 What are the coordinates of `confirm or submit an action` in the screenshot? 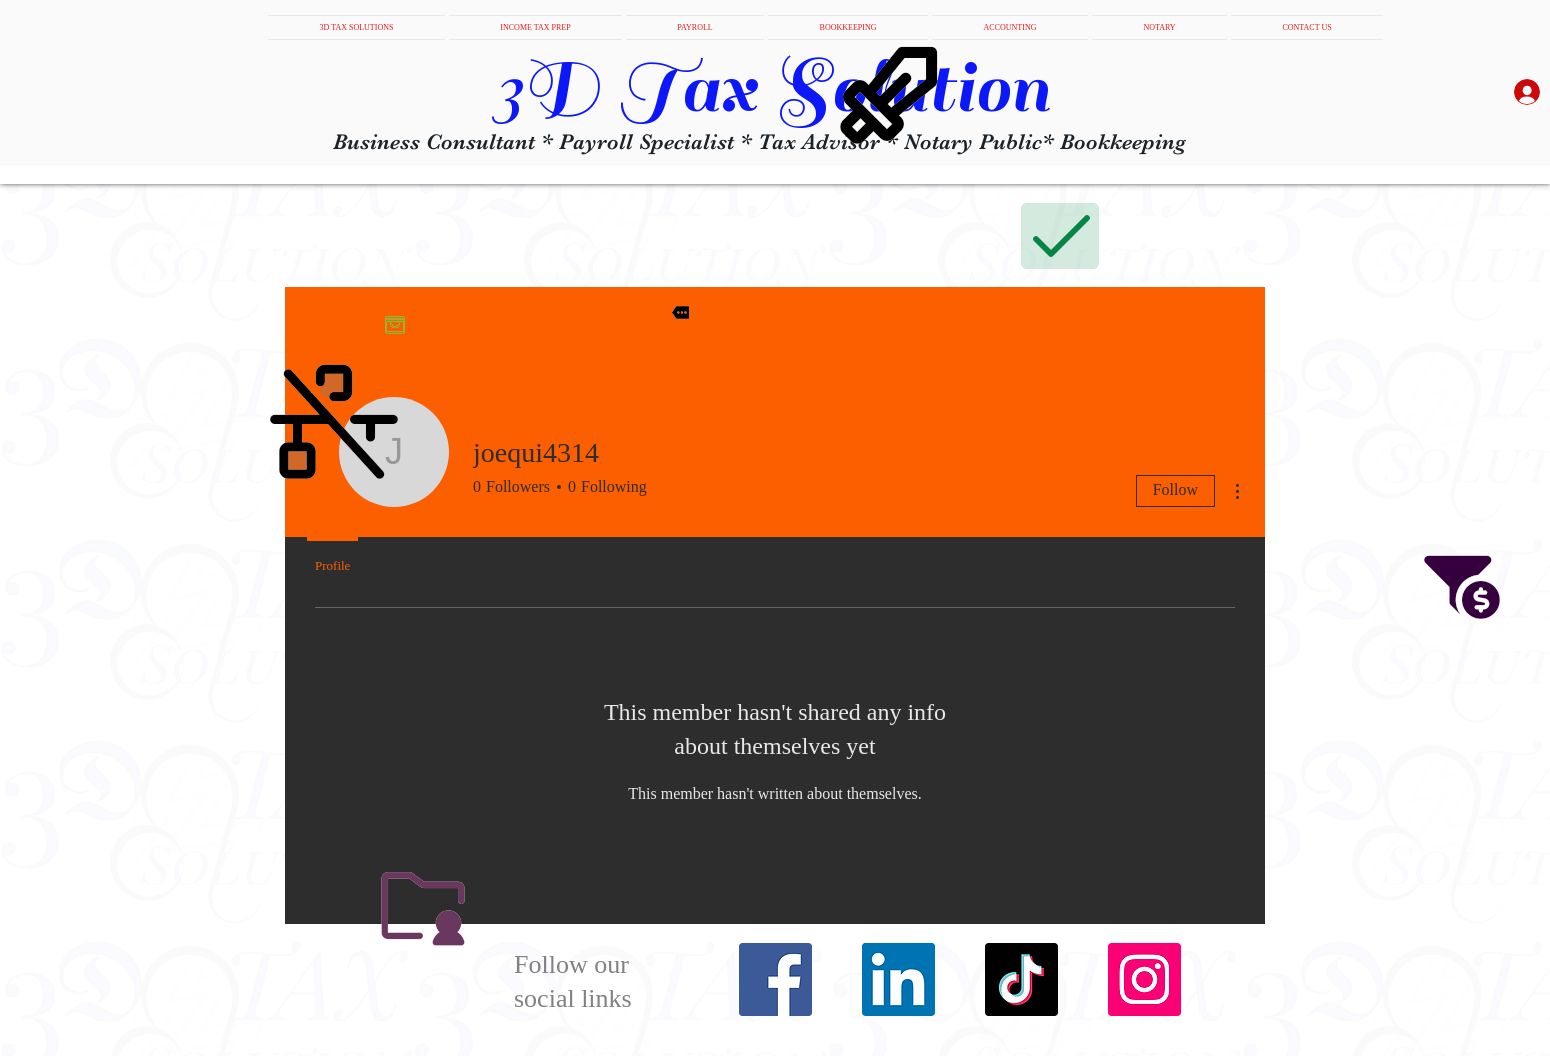 It's located at (1060, 236).